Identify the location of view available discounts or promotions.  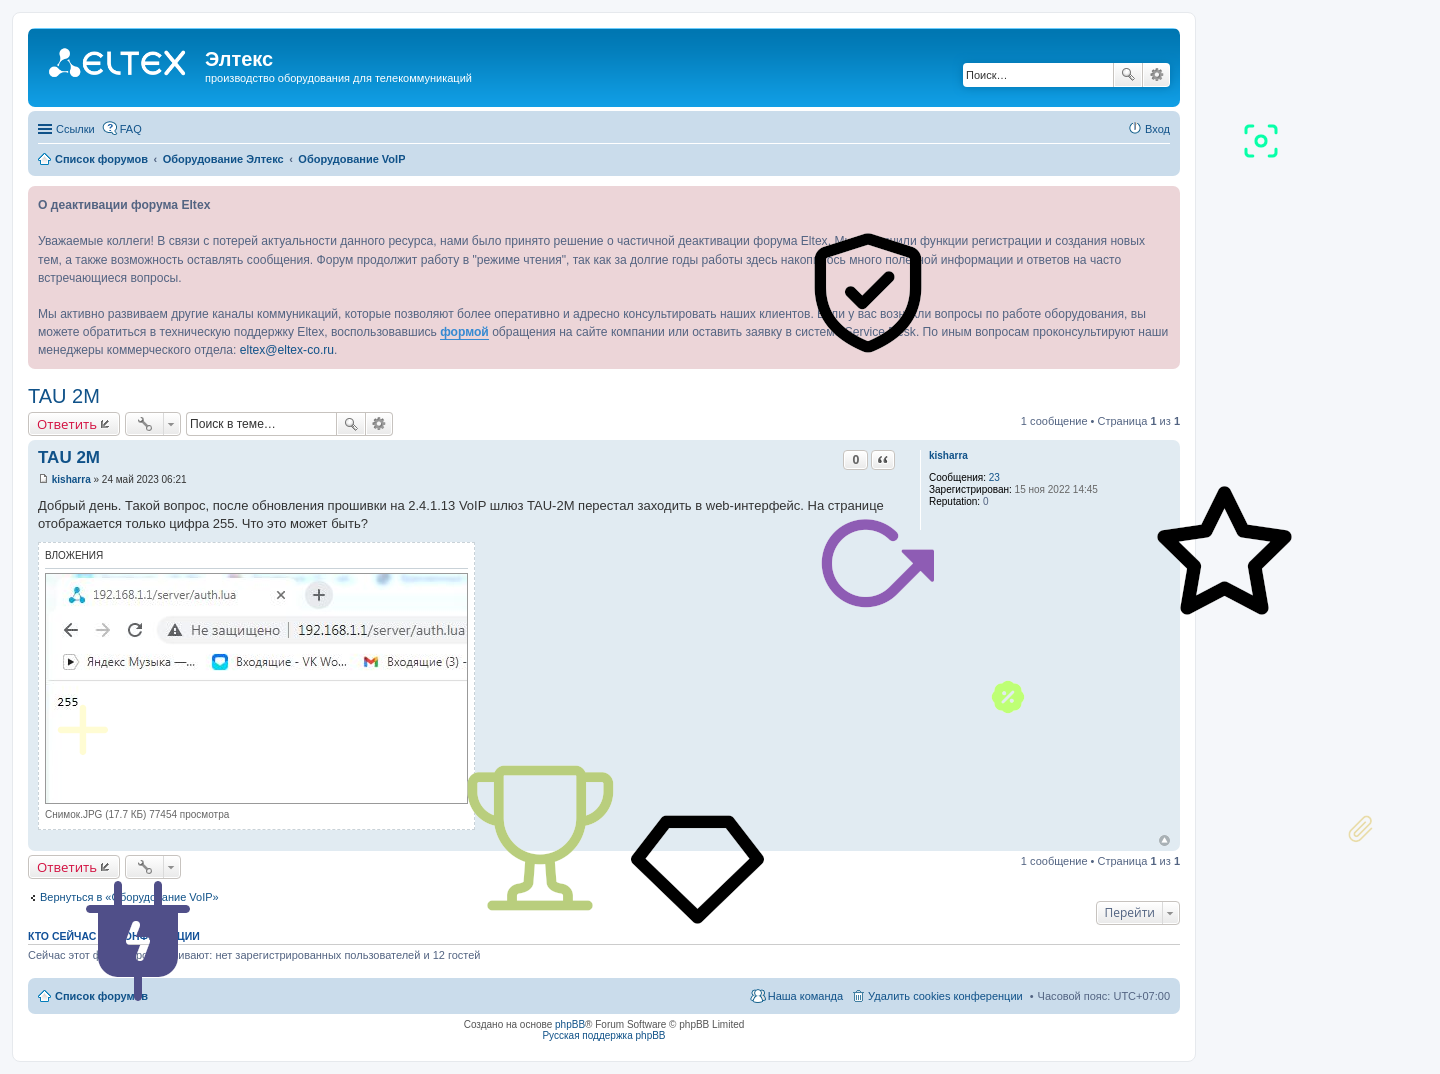
(1008, 697).